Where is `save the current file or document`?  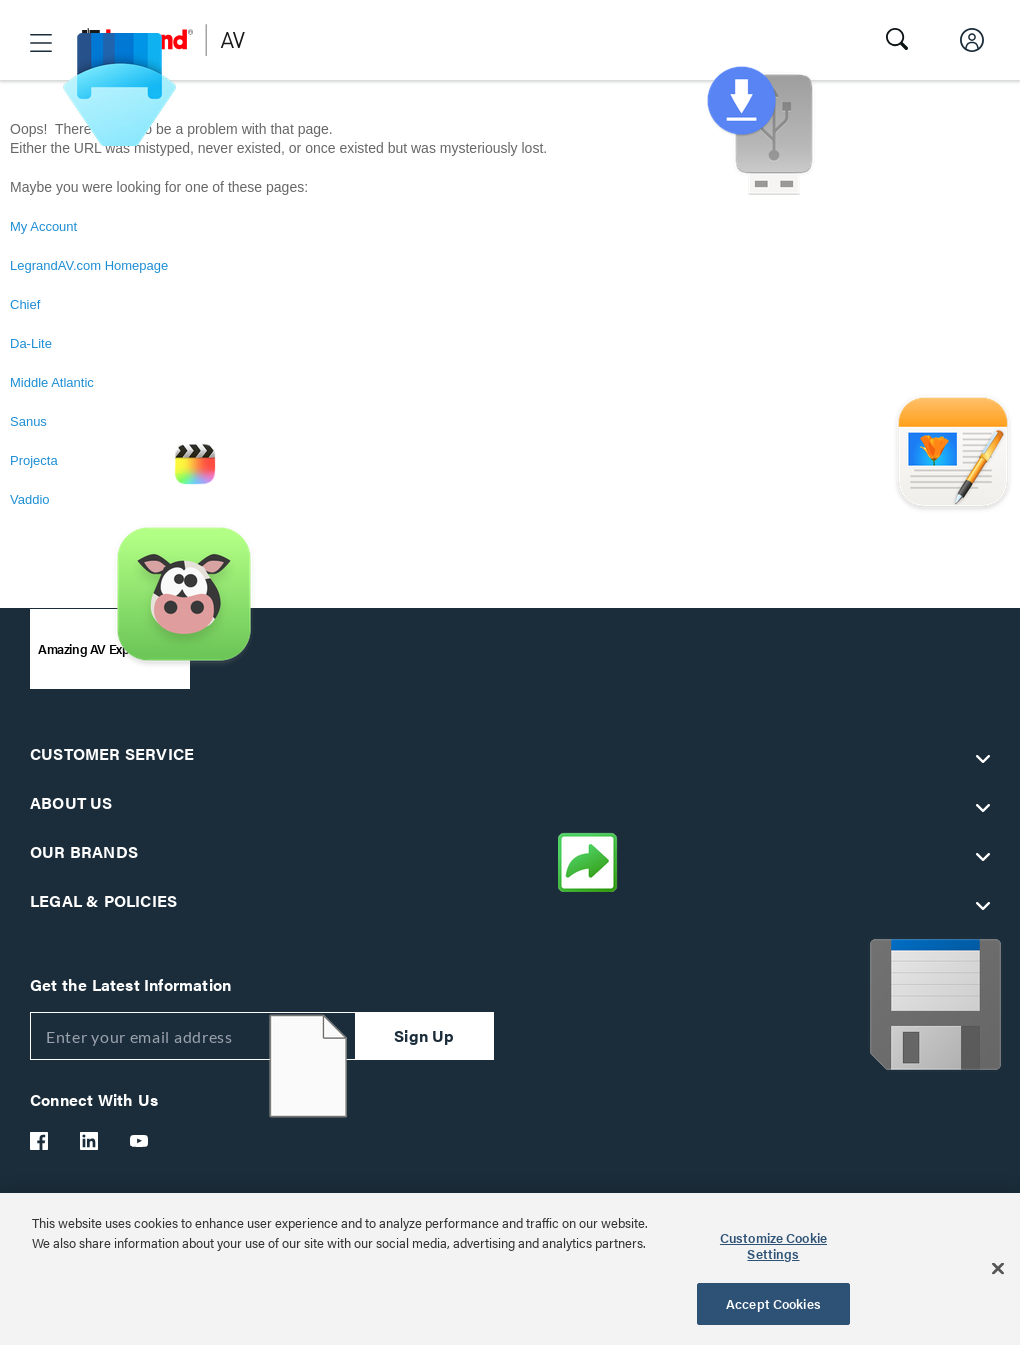
save the current file or document is located at coordinates (935, 1004).